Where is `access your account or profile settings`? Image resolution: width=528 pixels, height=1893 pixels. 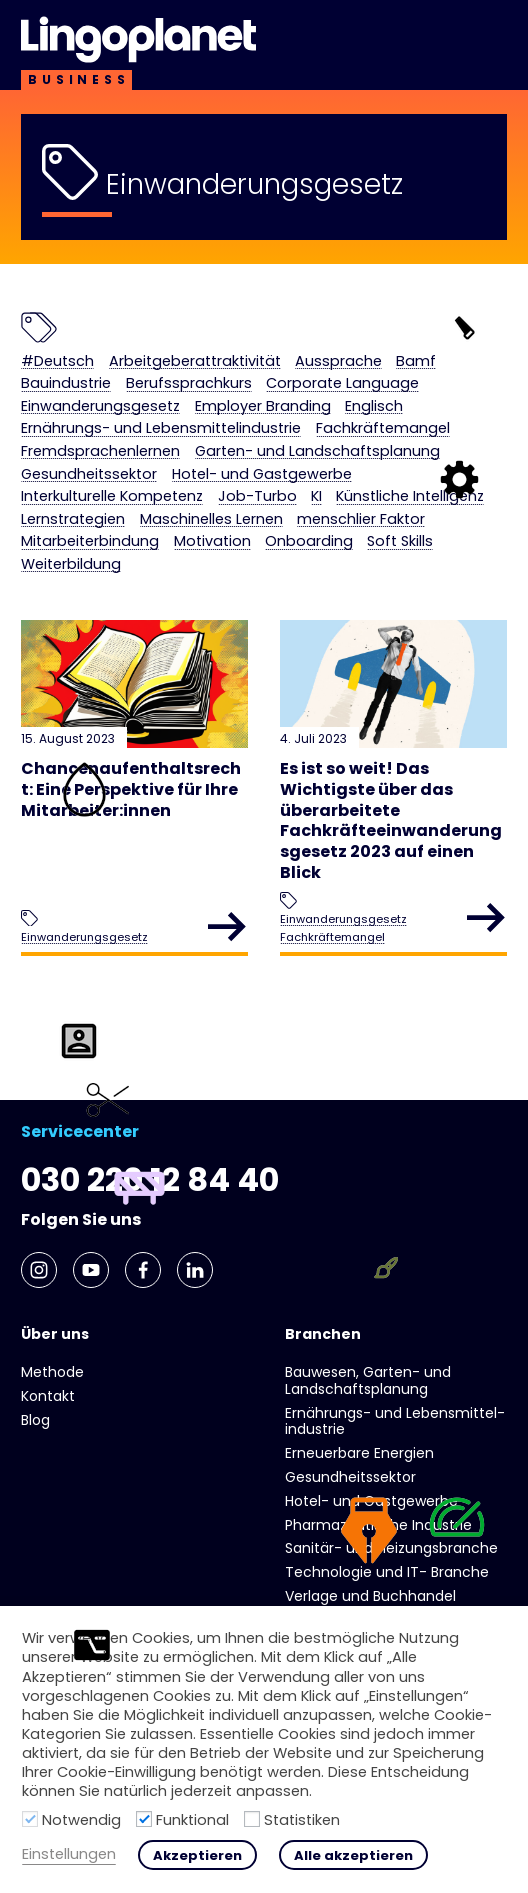
access your account or profile settings is located at coordinates (79, 1041).